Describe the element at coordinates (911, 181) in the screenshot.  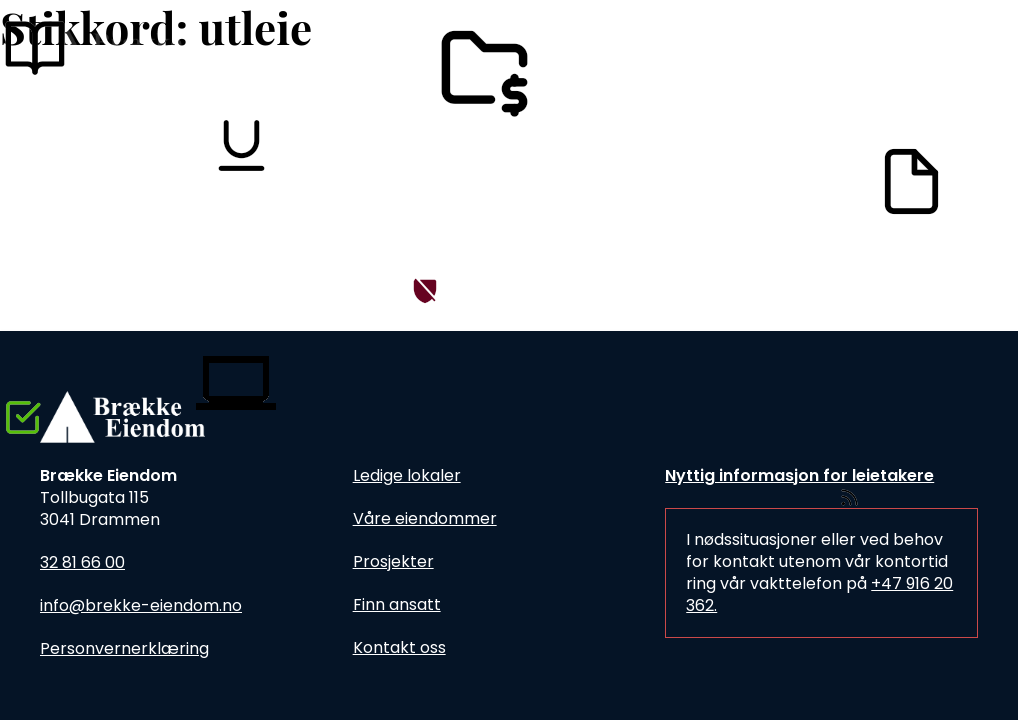
I see `view or open a file` at that location.